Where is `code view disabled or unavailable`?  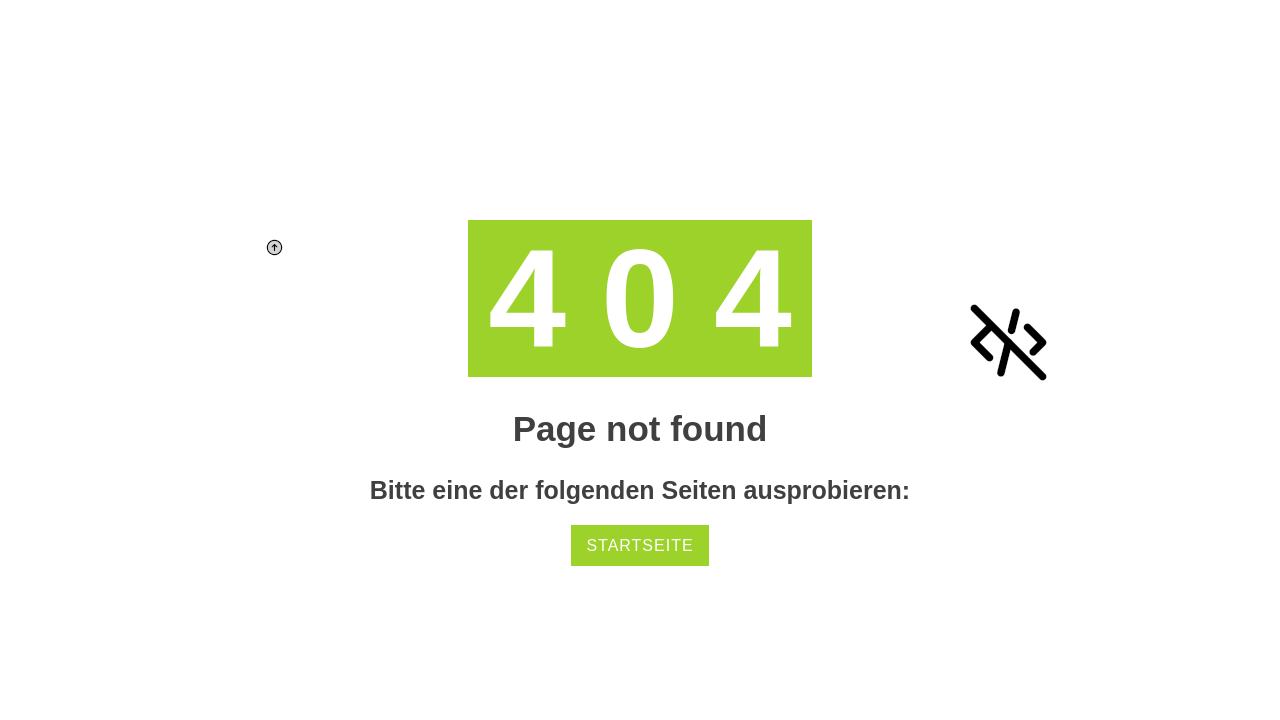
code view disabled or unavailable is located at coordinates (1008, 342).